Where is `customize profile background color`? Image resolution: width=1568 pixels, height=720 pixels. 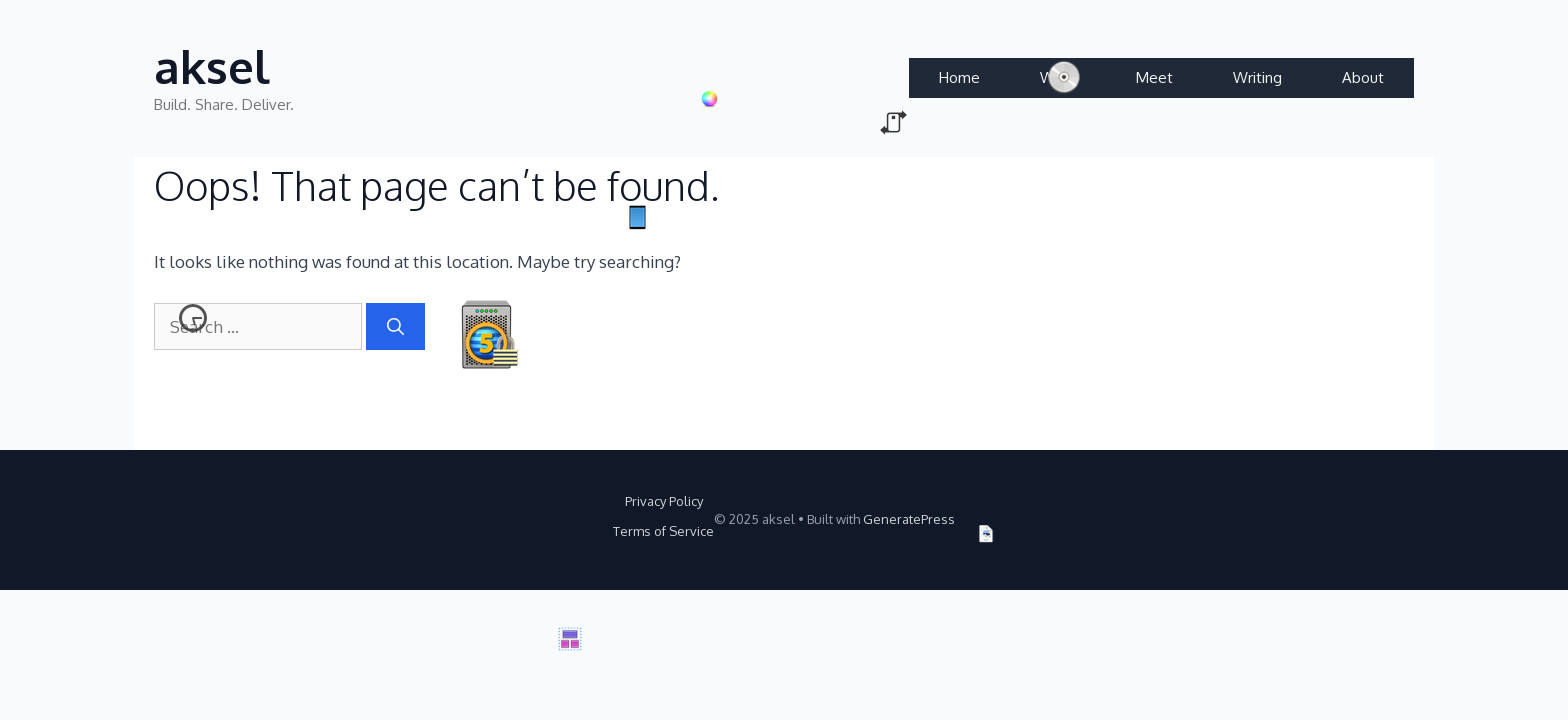
customize profile background color is located at coordinates (709, 98).